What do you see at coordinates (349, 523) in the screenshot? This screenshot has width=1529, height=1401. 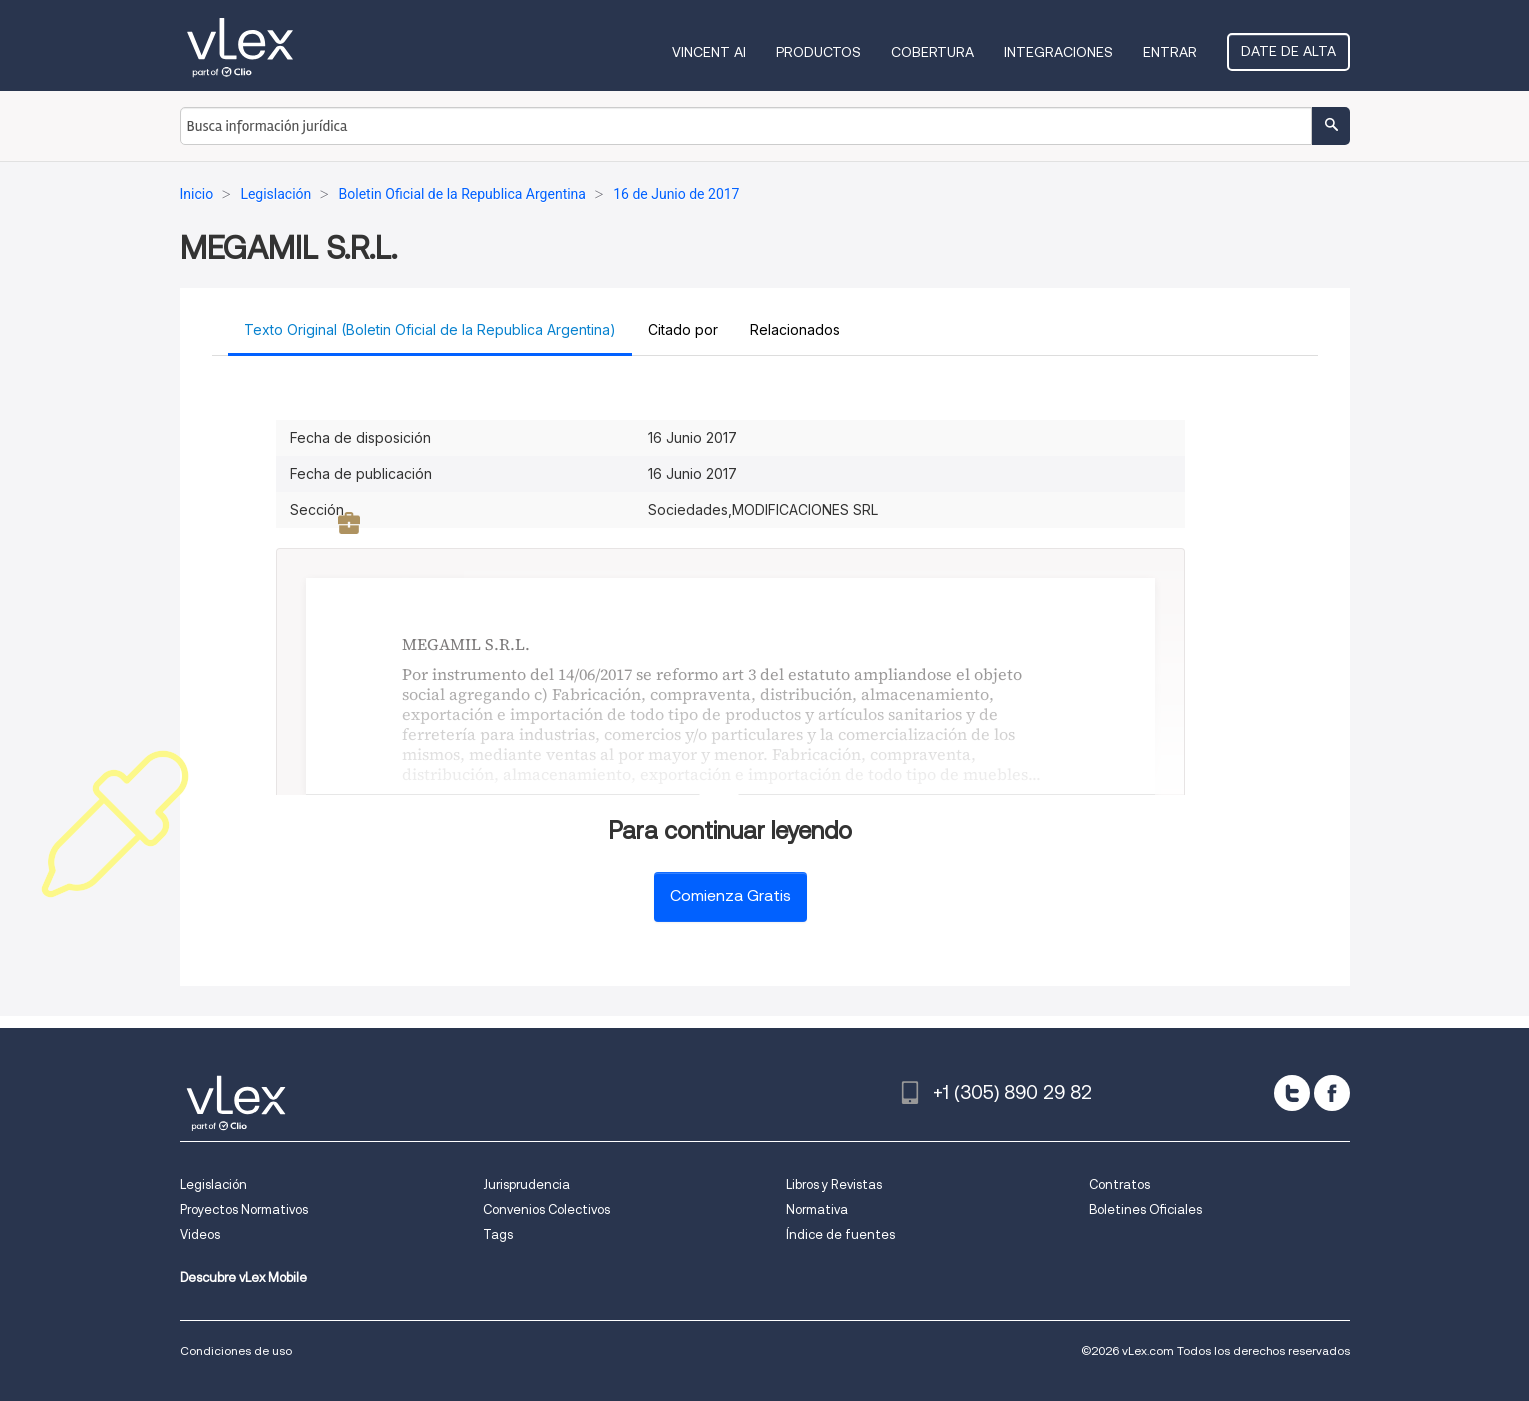 I see `view your portfolio or work samples` at bounding box center [349, 523].